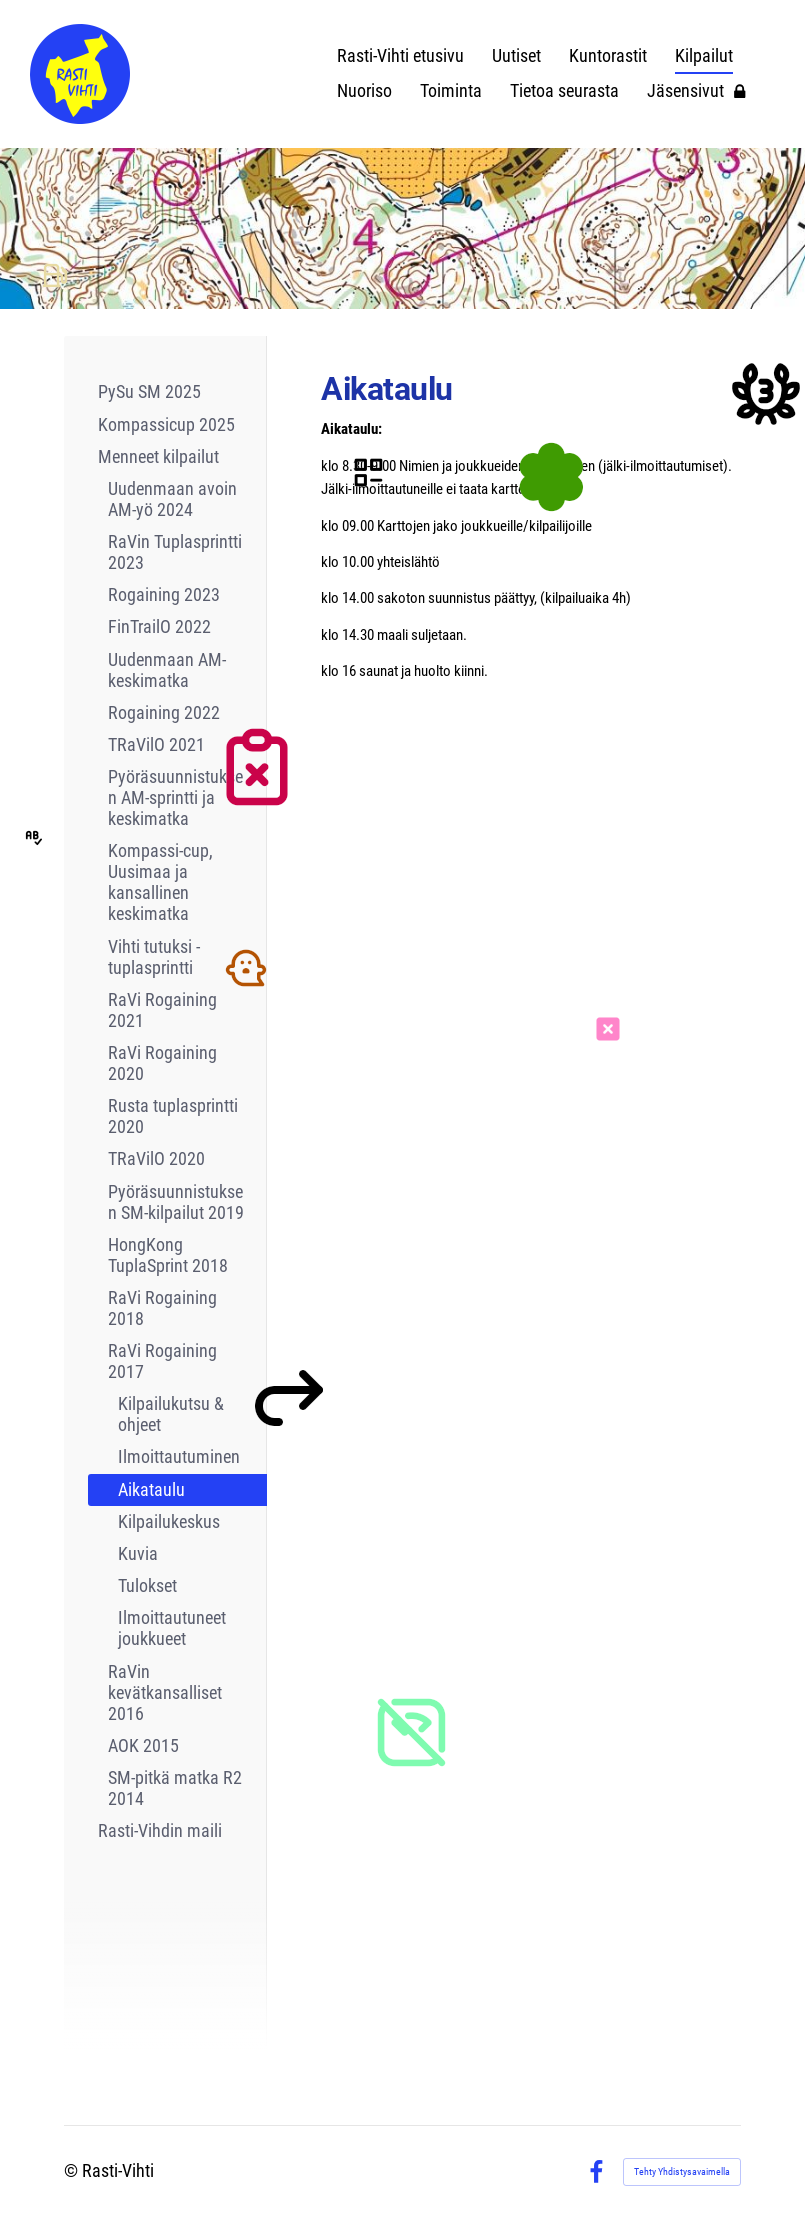  Describe the element at coordinates (368, 472) in the screenshot. I see `remove a category from the list` at that location.